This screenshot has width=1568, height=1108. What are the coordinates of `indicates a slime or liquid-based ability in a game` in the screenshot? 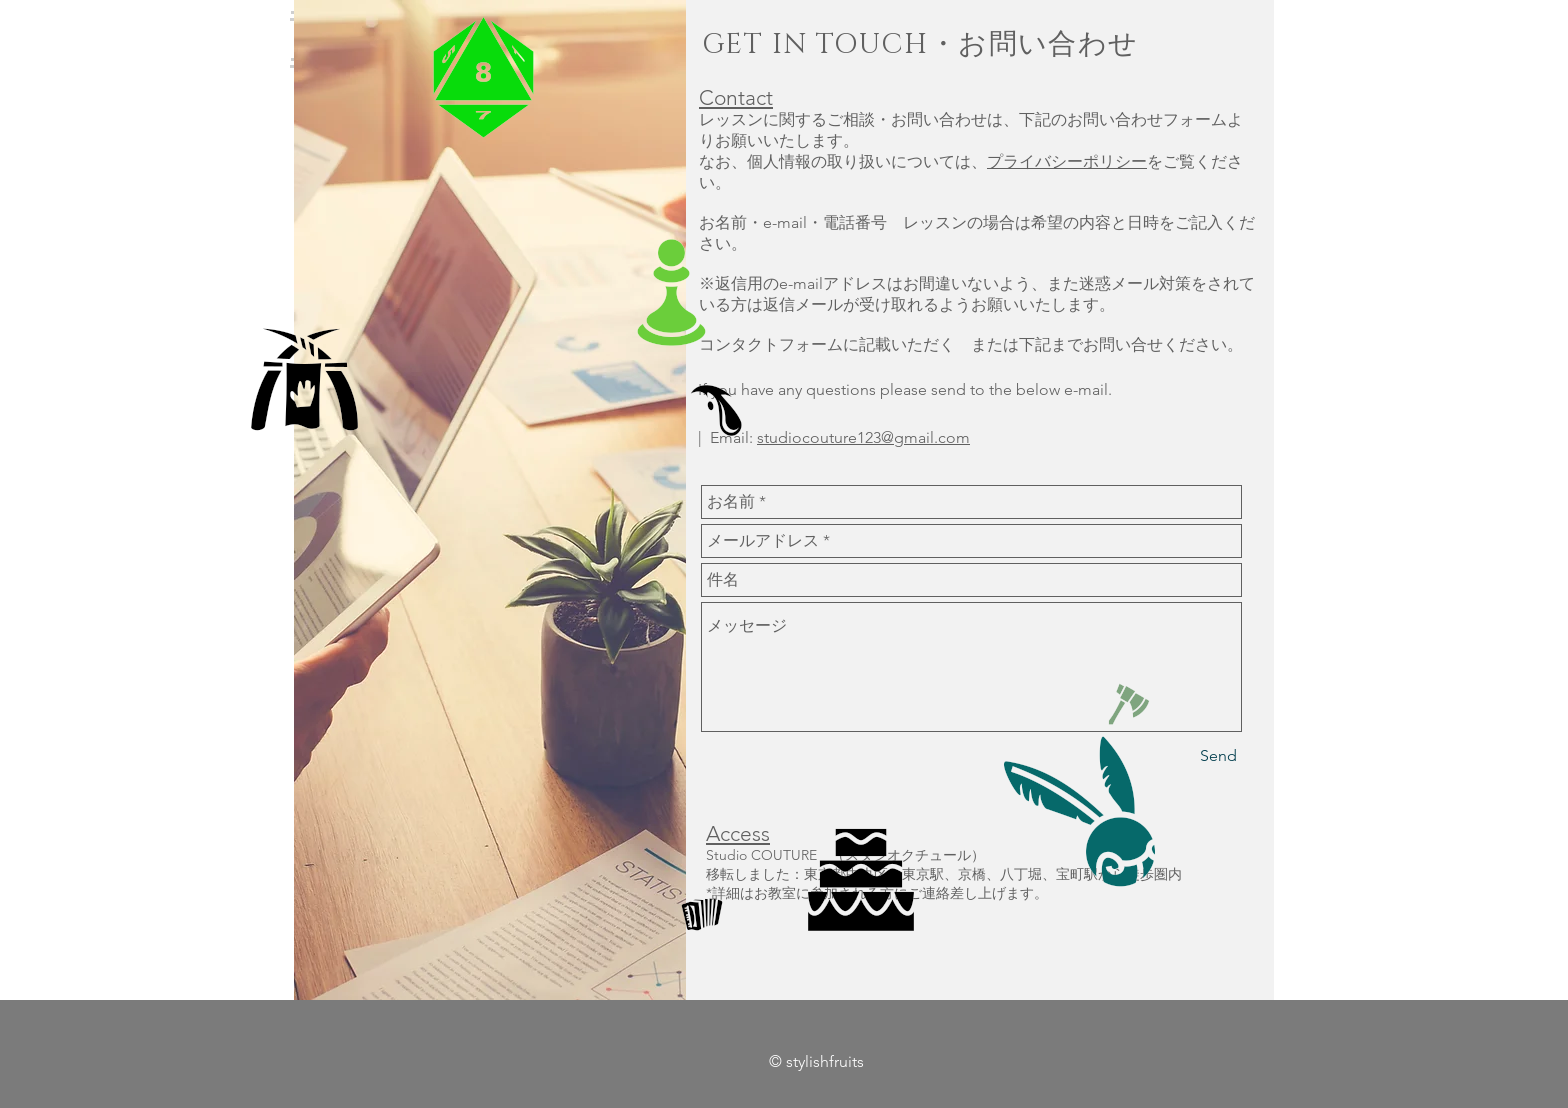 It's located at (716, 411).